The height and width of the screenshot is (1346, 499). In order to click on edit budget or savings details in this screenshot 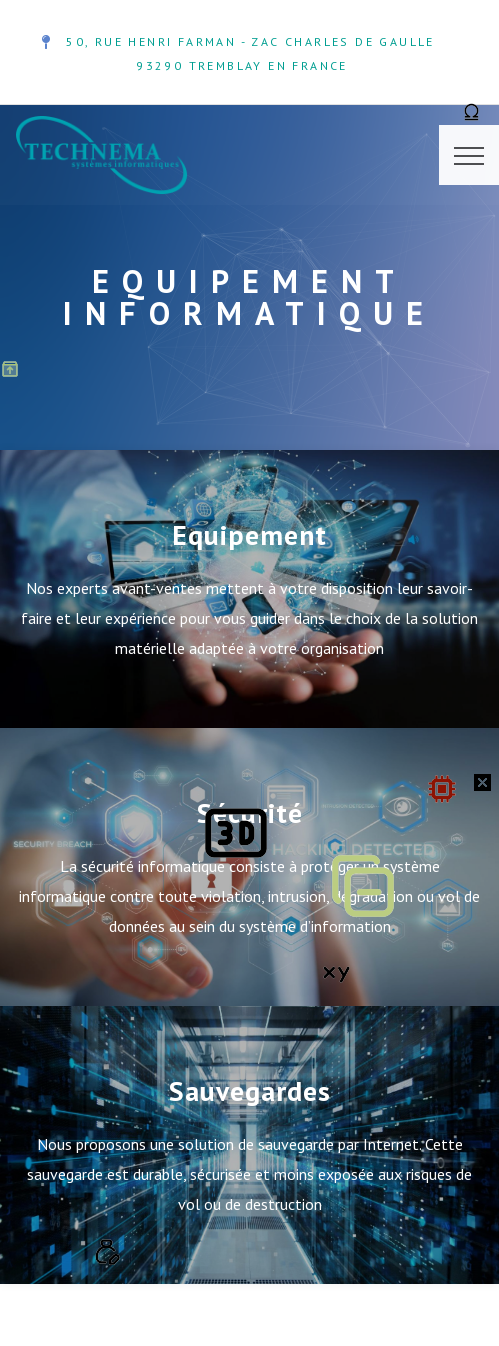, I will do `click(106, 1251)`.